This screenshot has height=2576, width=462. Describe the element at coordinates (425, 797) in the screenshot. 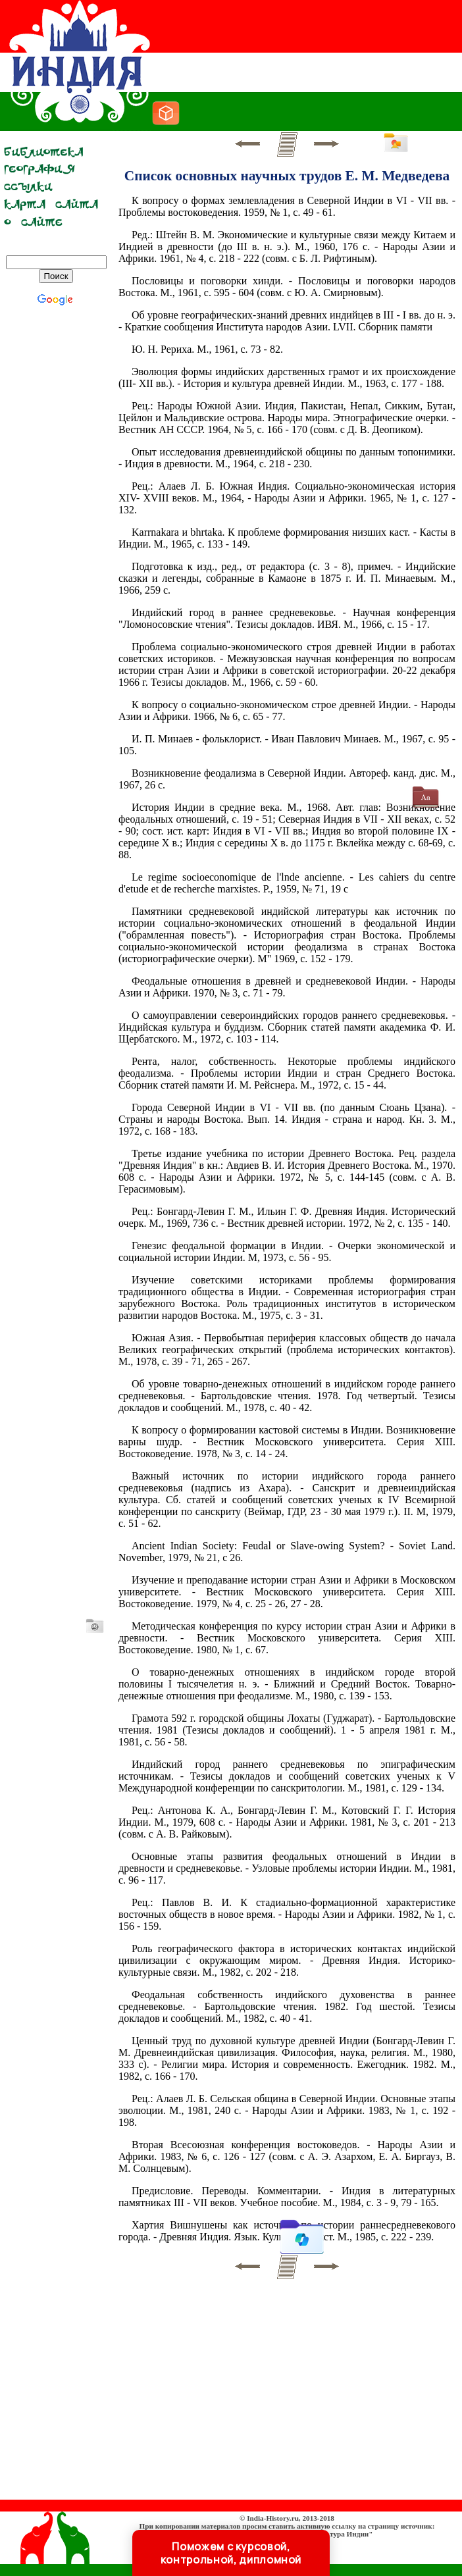

I see `open dictionary or reference folder` at that location.